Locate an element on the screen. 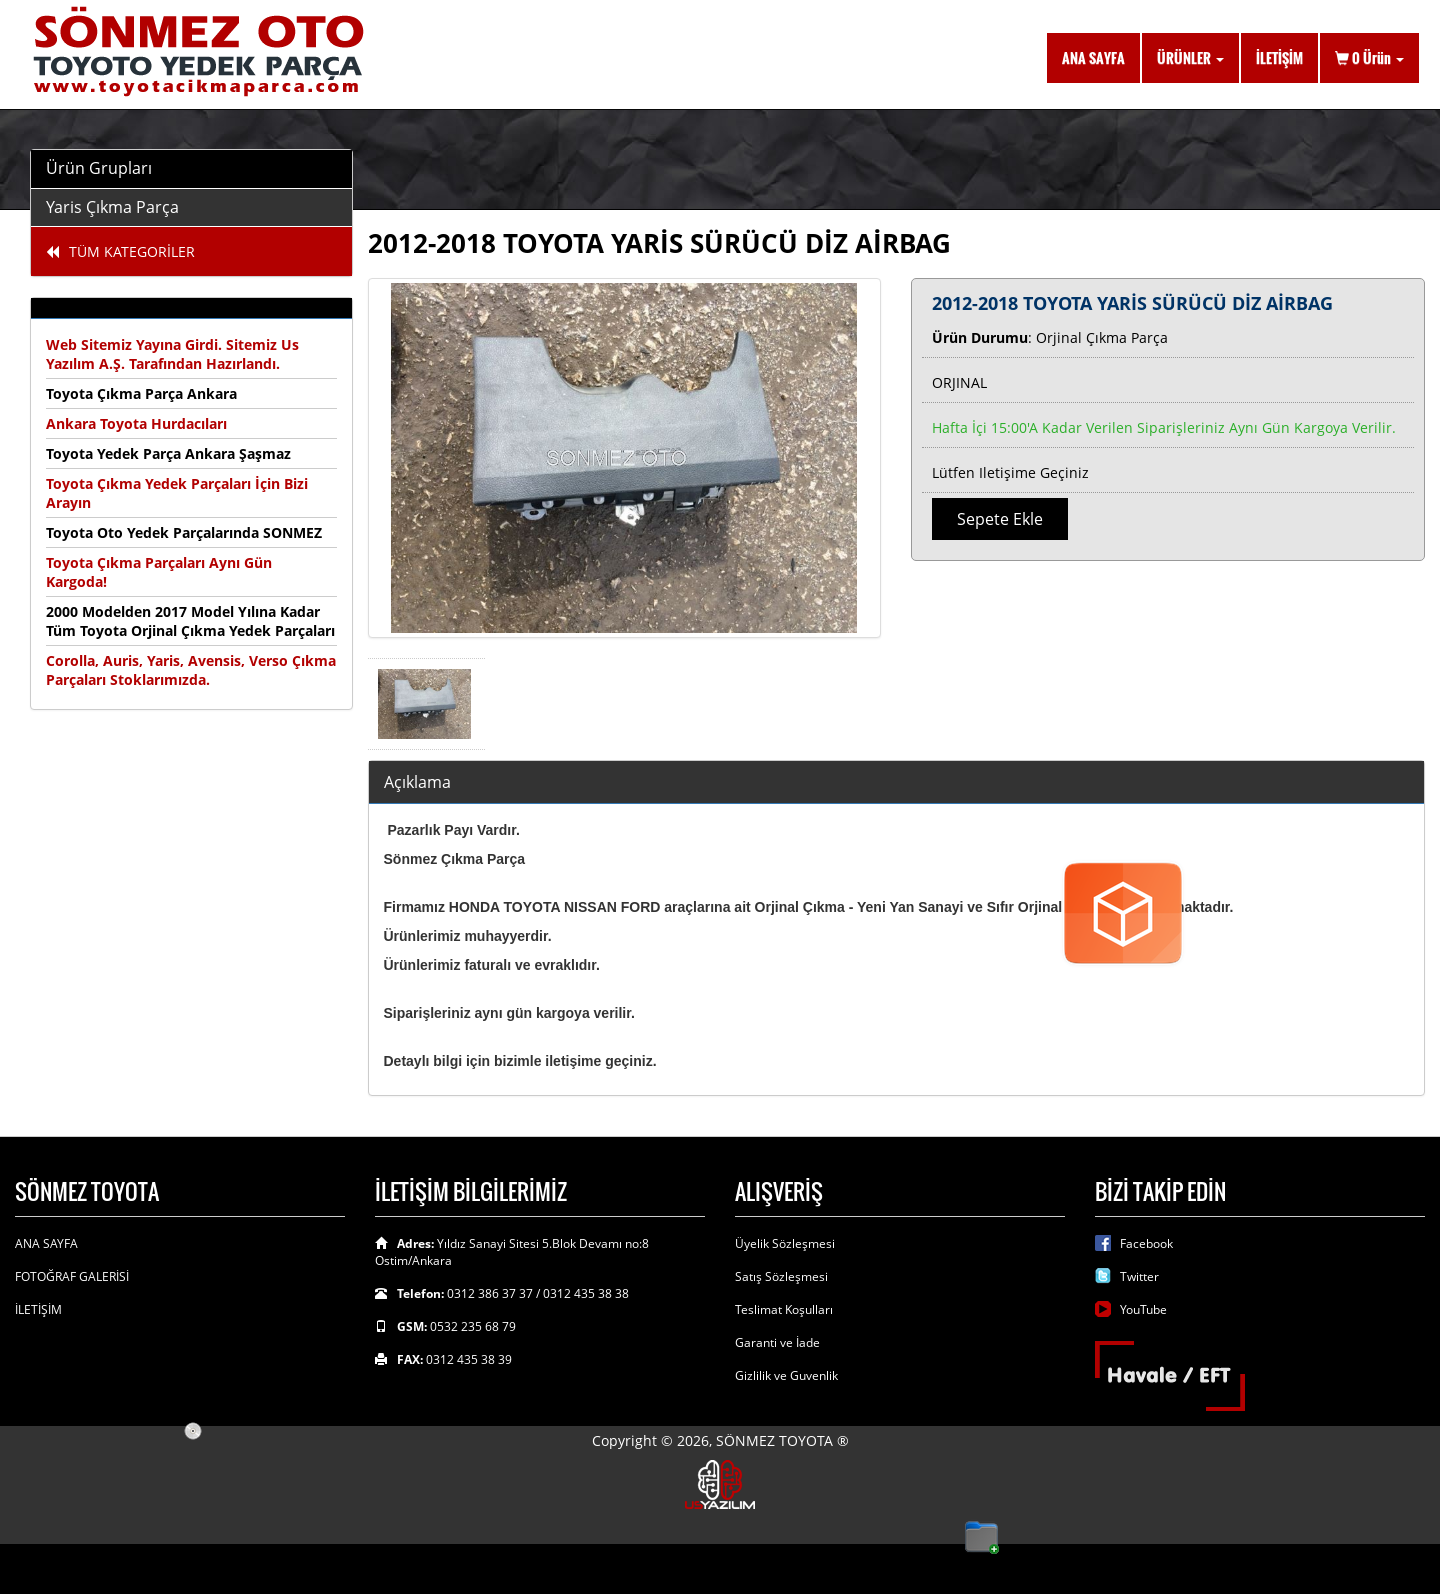 The height and width of the screenshot is (1594, 1440). create a new folder is located at coordinates (981, 1536).